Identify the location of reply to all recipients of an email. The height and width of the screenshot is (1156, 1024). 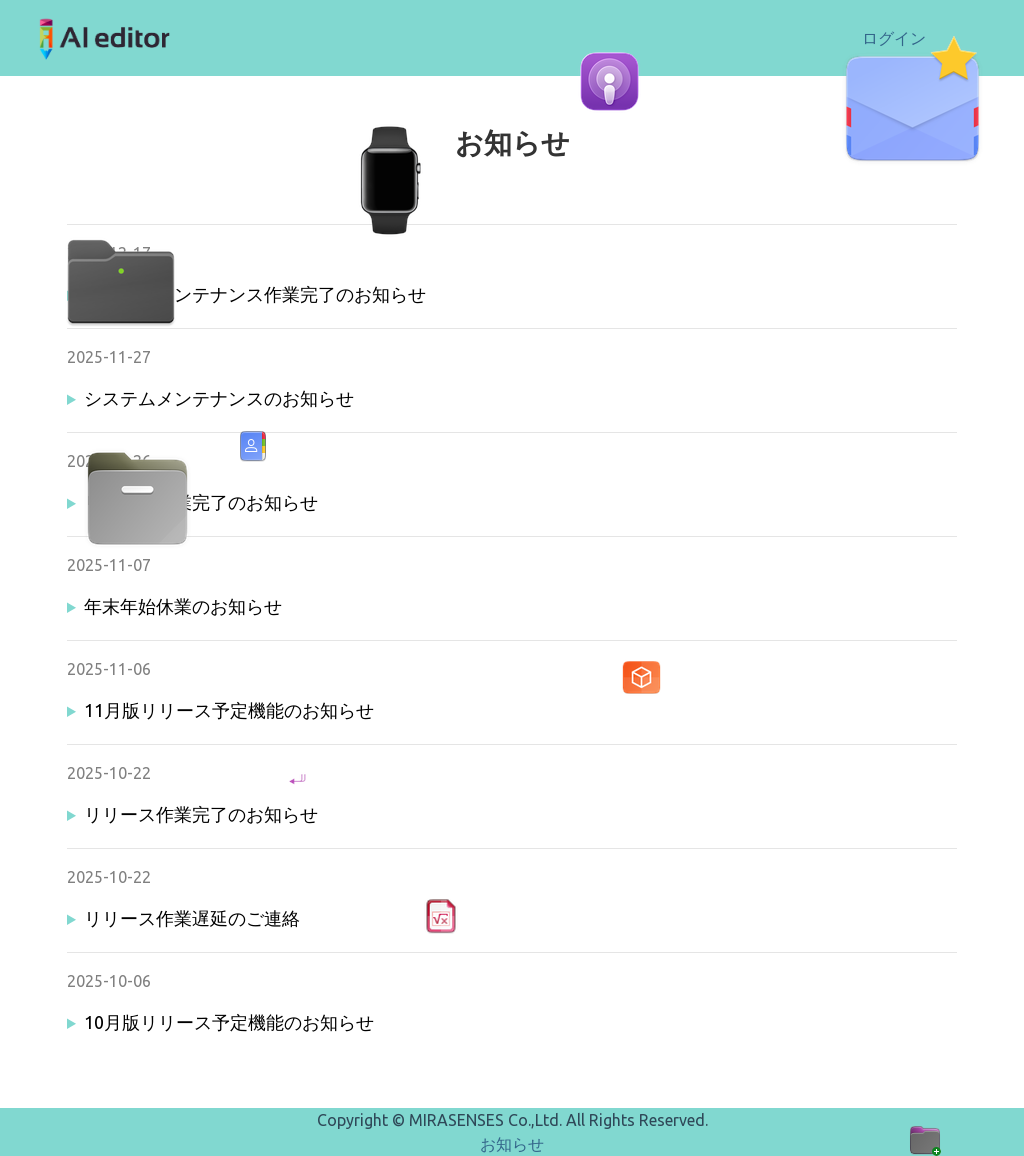
(297, 778).